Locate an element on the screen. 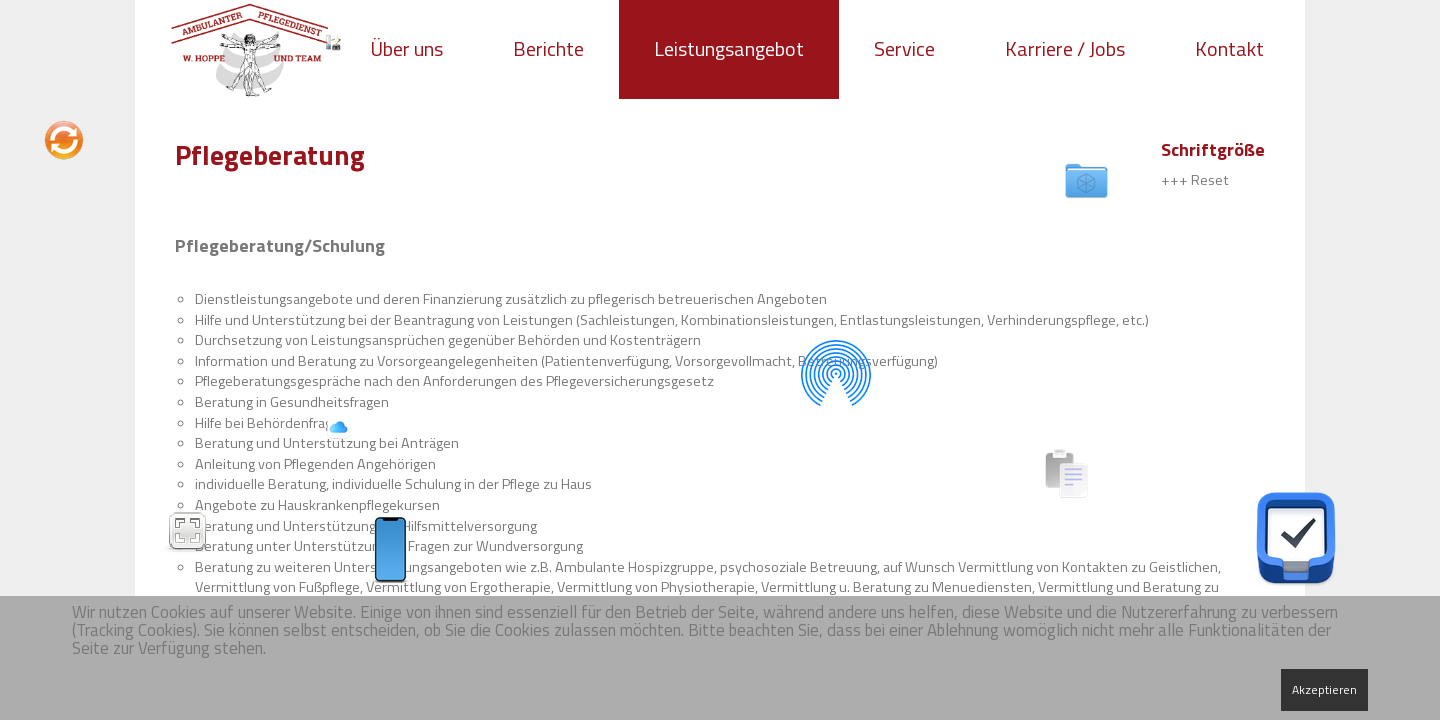 The height and width of the screenshot is (720, 1440). iPhone 12 device icon is located at coordinates (390, 550).